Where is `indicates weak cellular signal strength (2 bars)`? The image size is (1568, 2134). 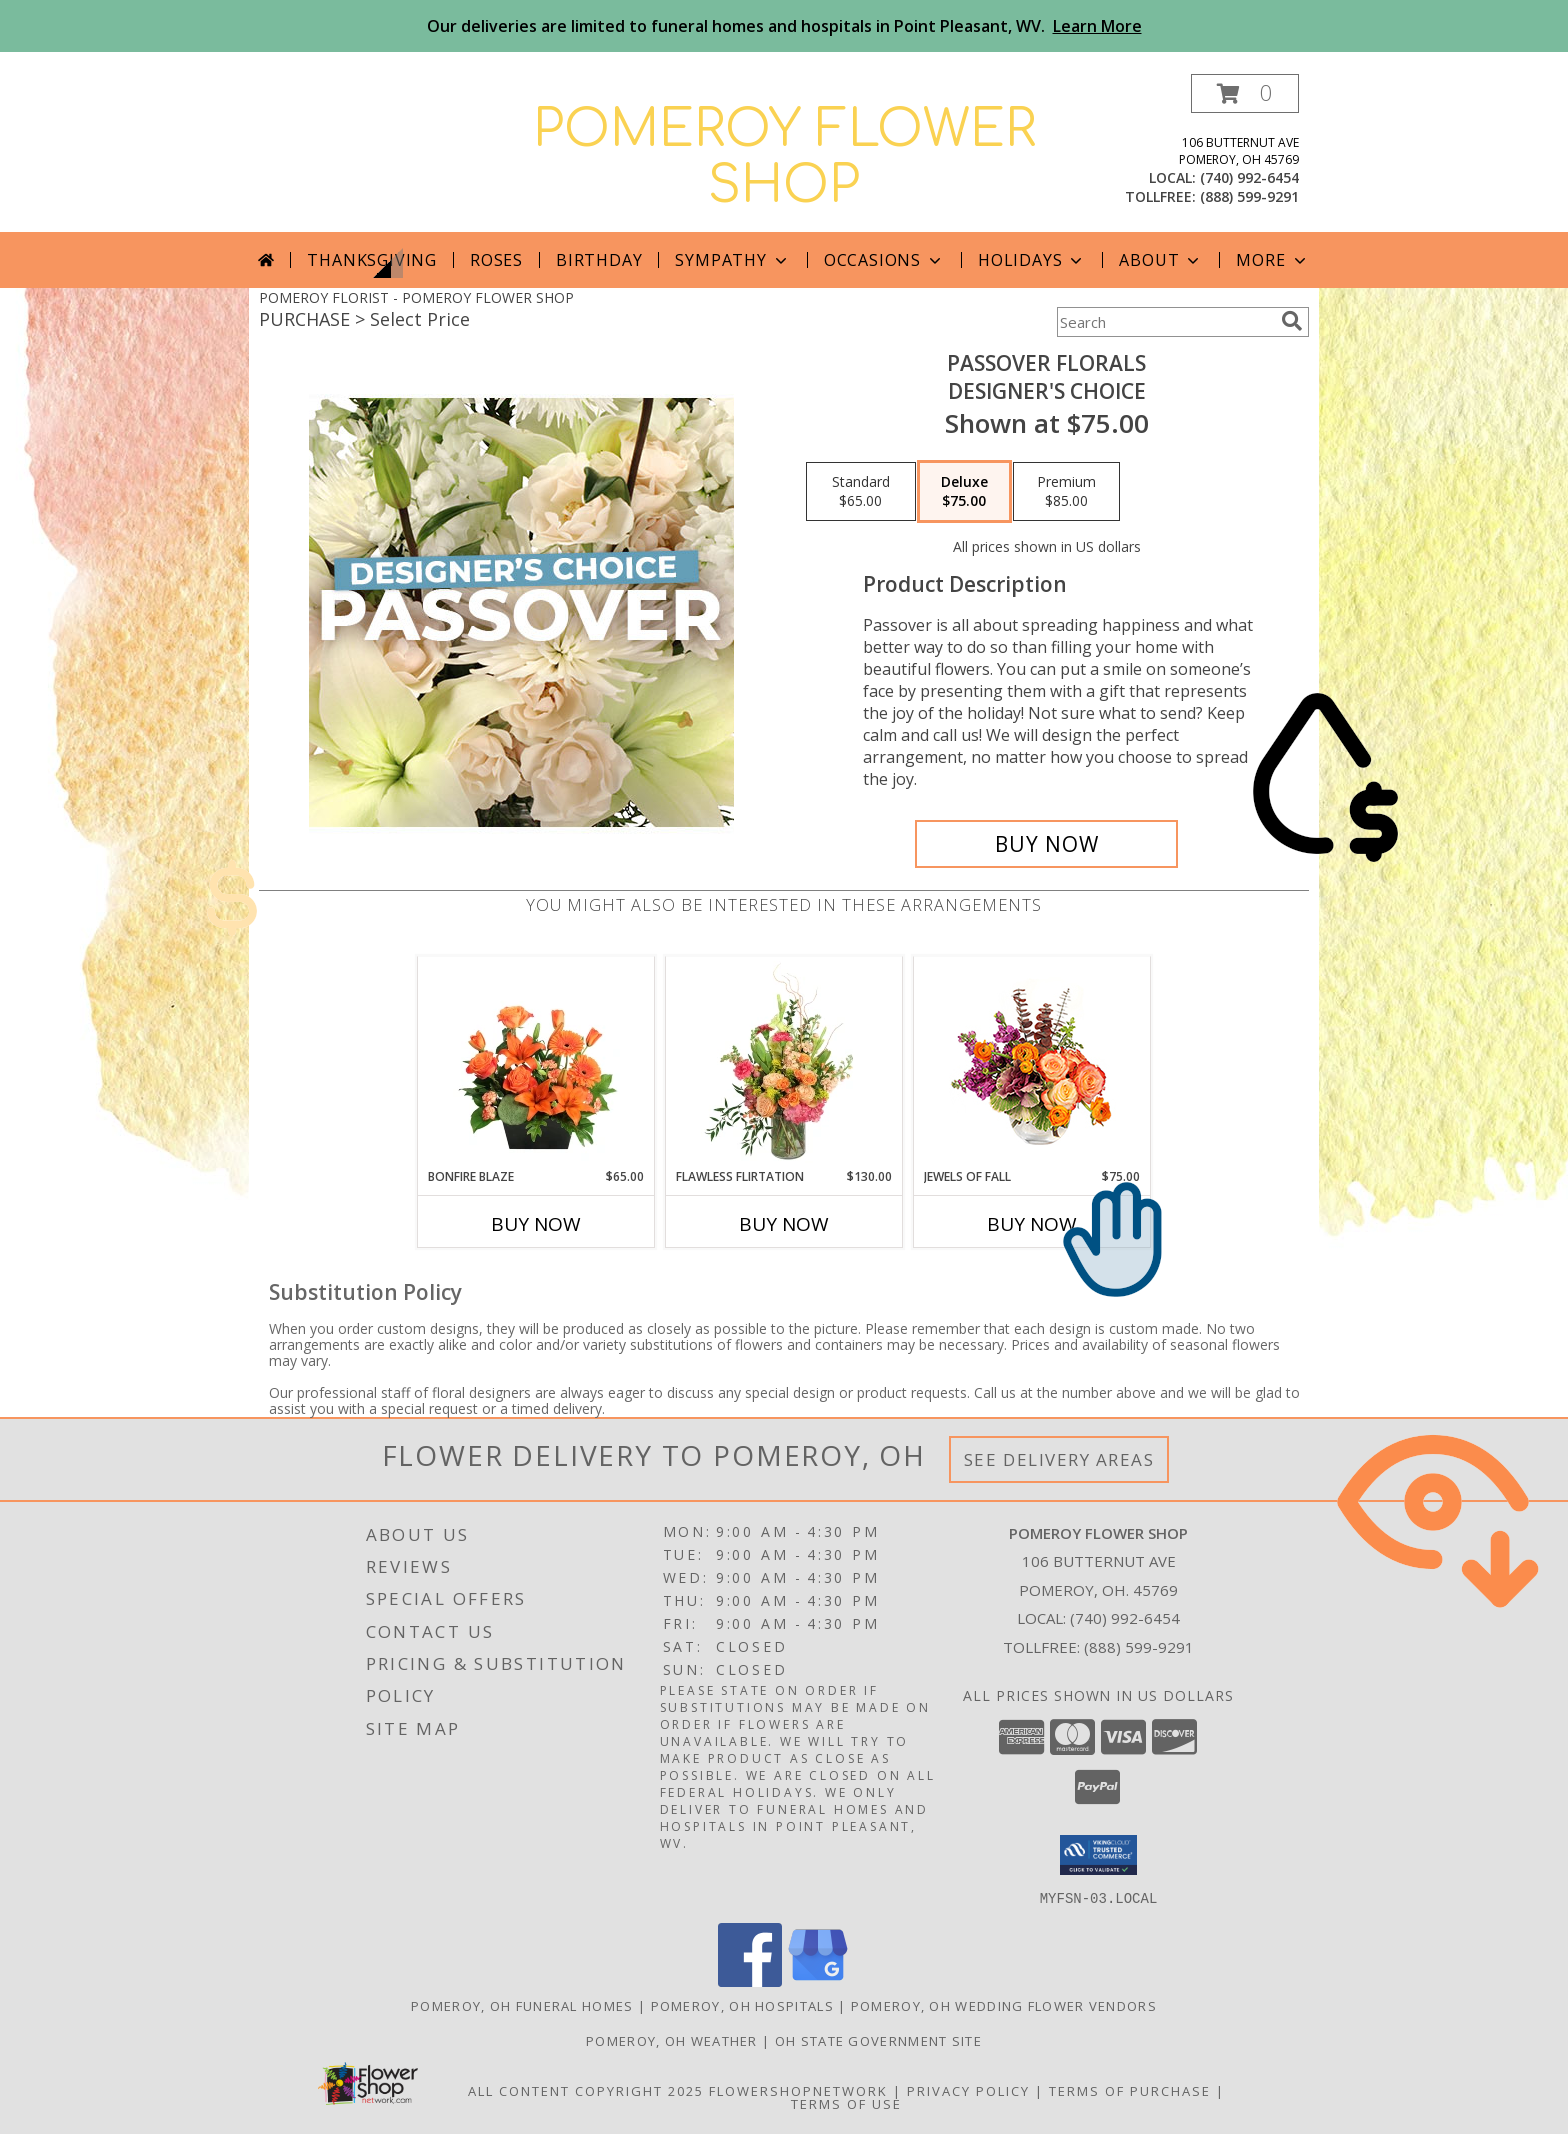 indicates weak cellular signal strength (2 bars) is located at coordinates (388, 263).